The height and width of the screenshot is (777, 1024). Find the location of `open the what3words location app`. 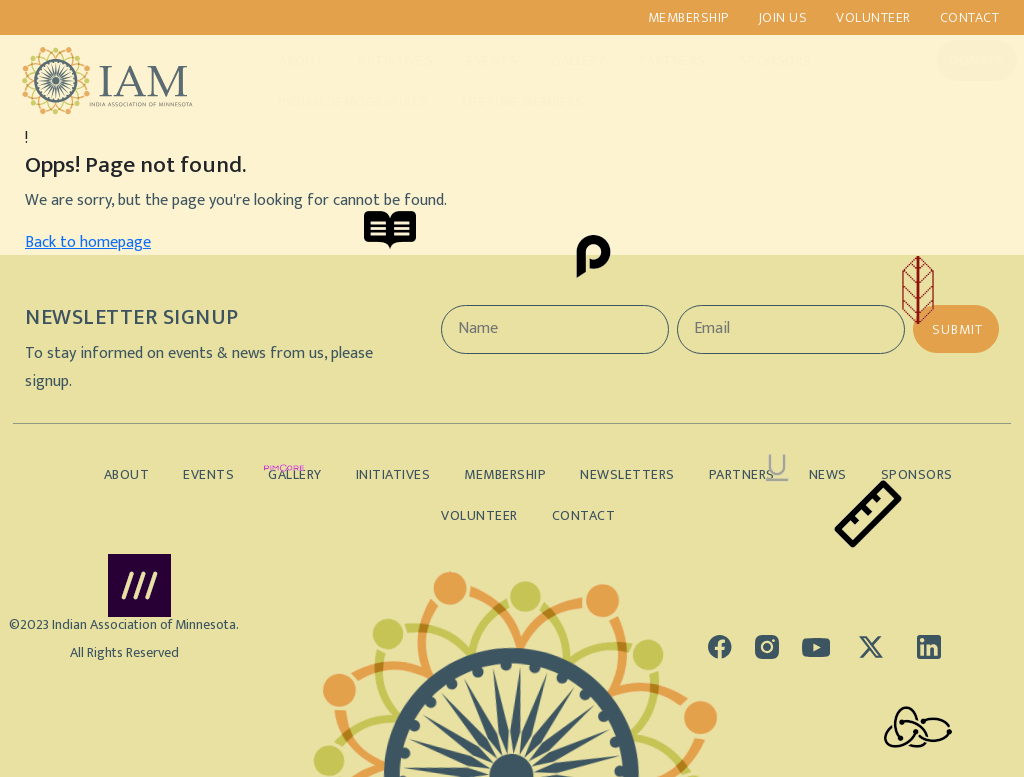

open the what3words location app is located at coordinates (139, 585).